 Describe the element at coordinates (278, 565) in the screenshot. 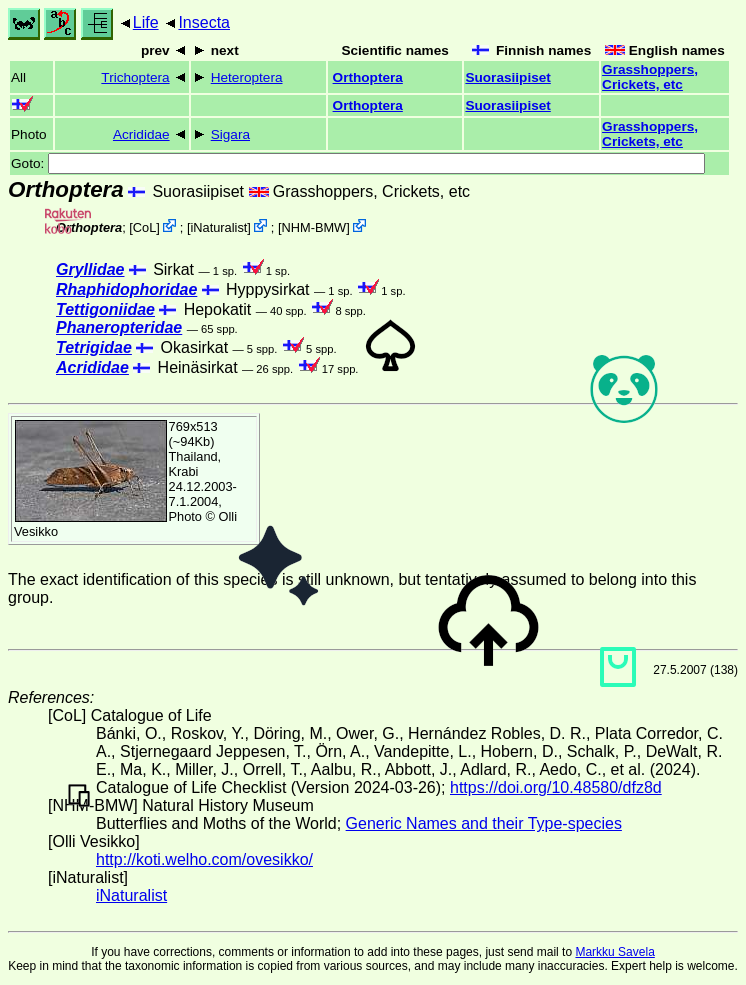

I see `open Google Bard AI assistant` at that location.